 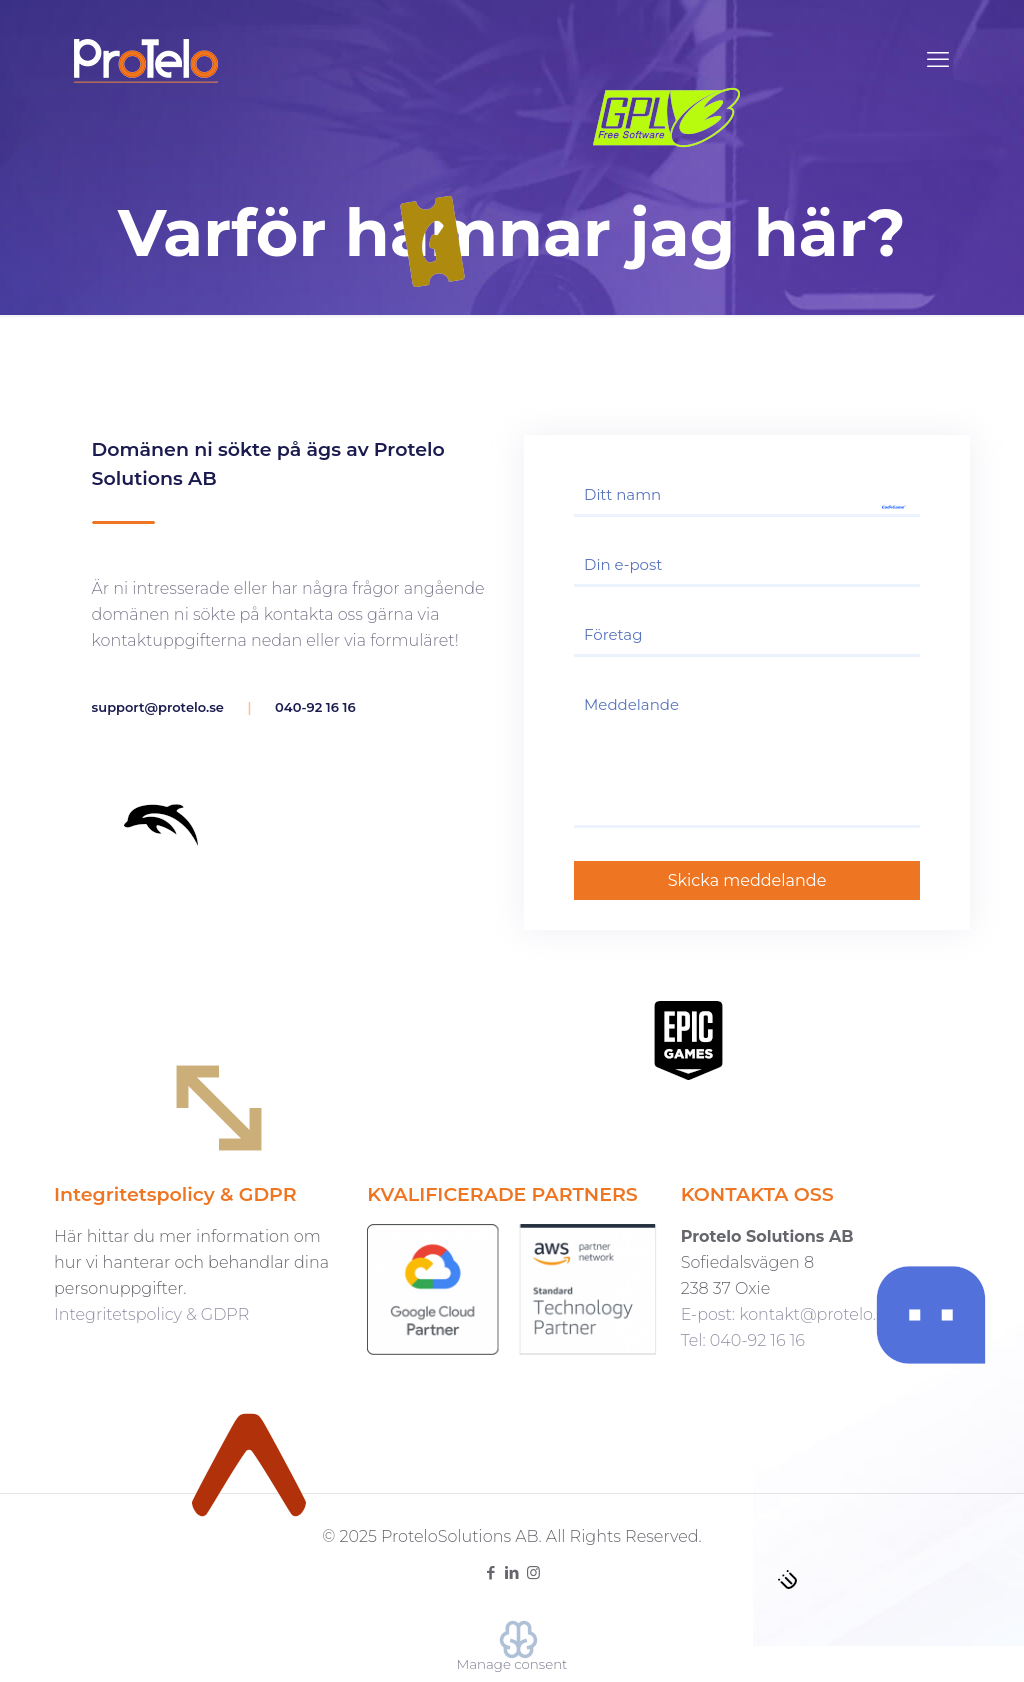 What do you see at coordinates (787, 1579) in the screenshot?
I see `i3 window manager logo` at bounding box center [787, 1579].